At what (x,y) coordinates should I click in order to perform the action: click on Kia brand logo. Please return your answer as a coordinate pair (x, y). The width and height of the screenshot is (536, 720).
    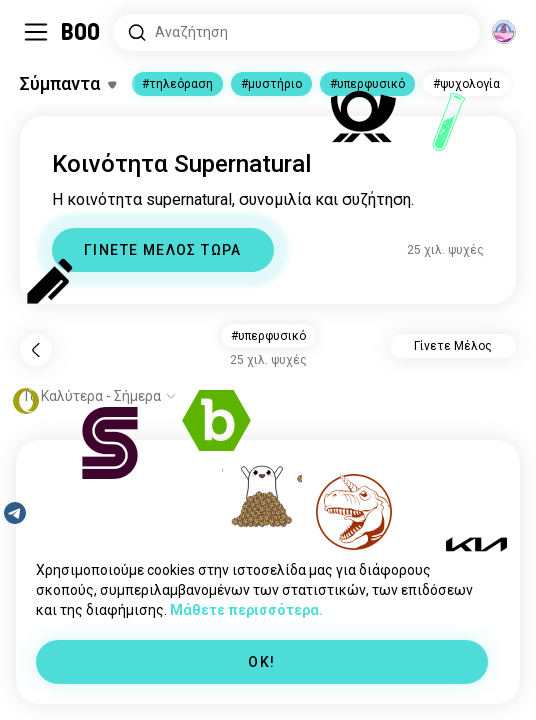
    Looking at the image, I should click on (476, 544).